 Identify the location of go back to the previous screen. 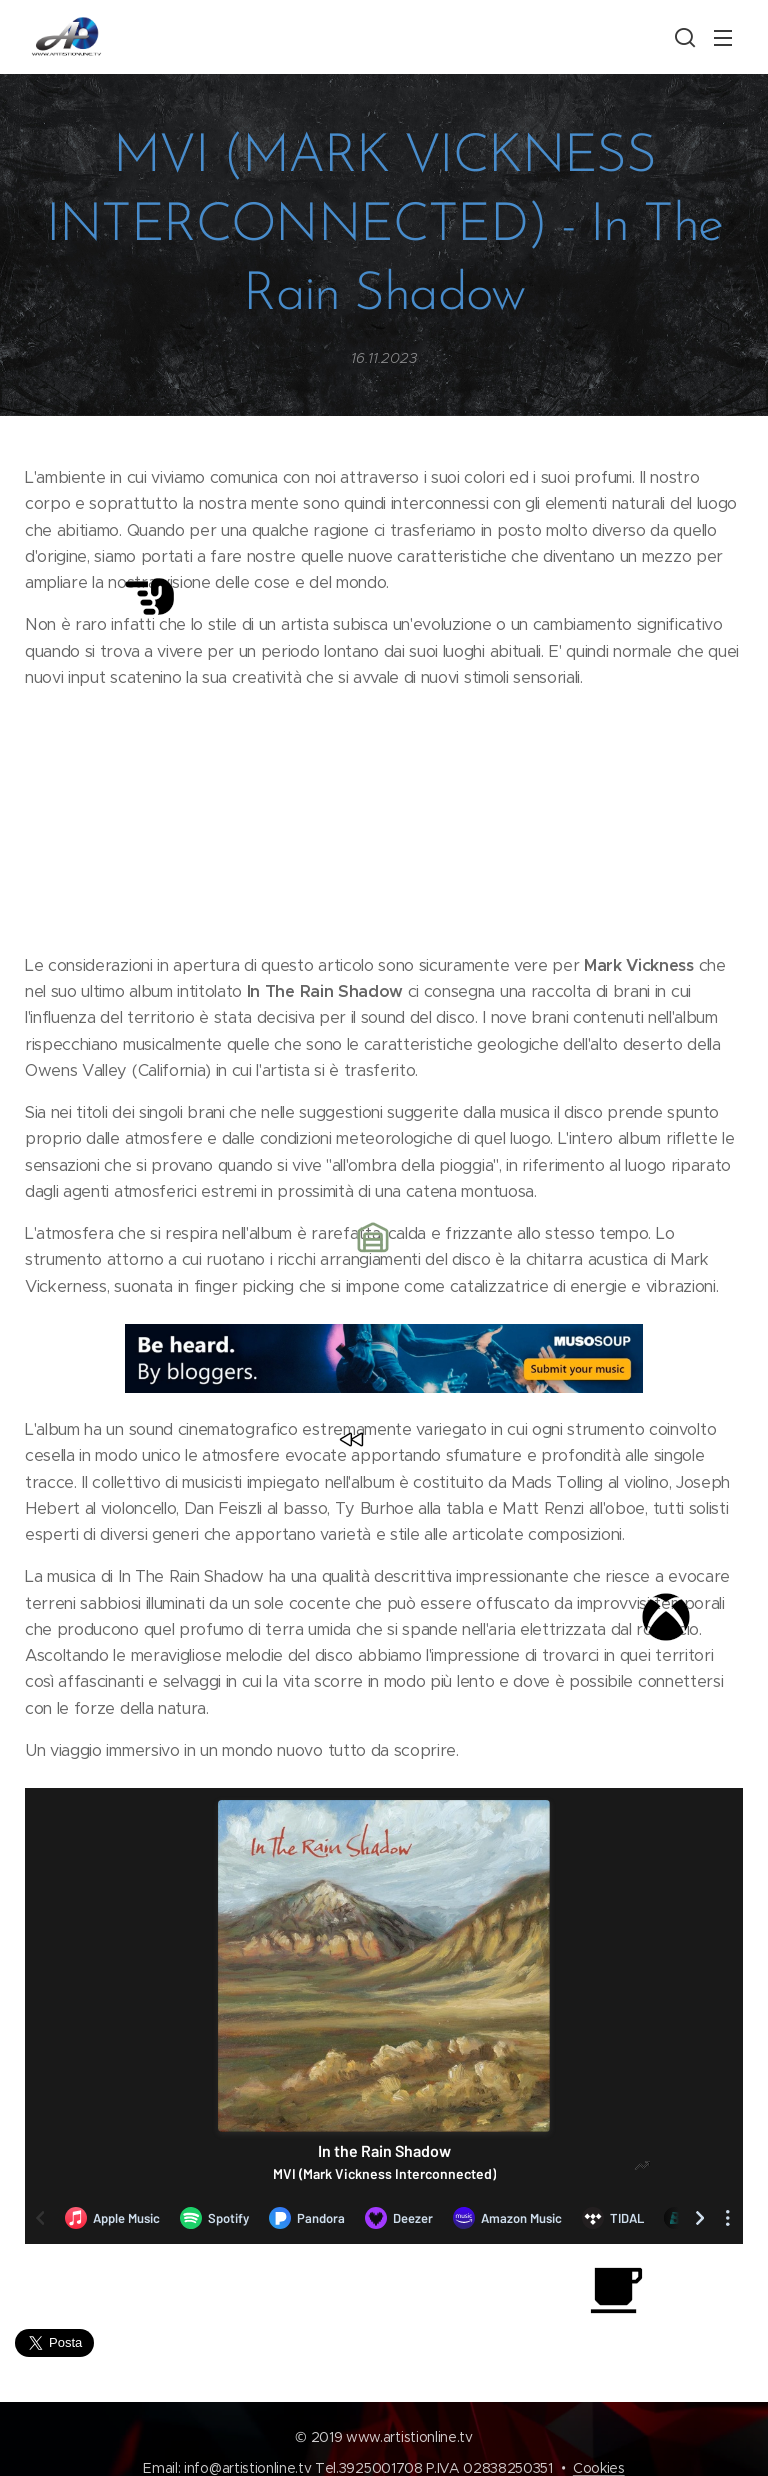
(149, 596).